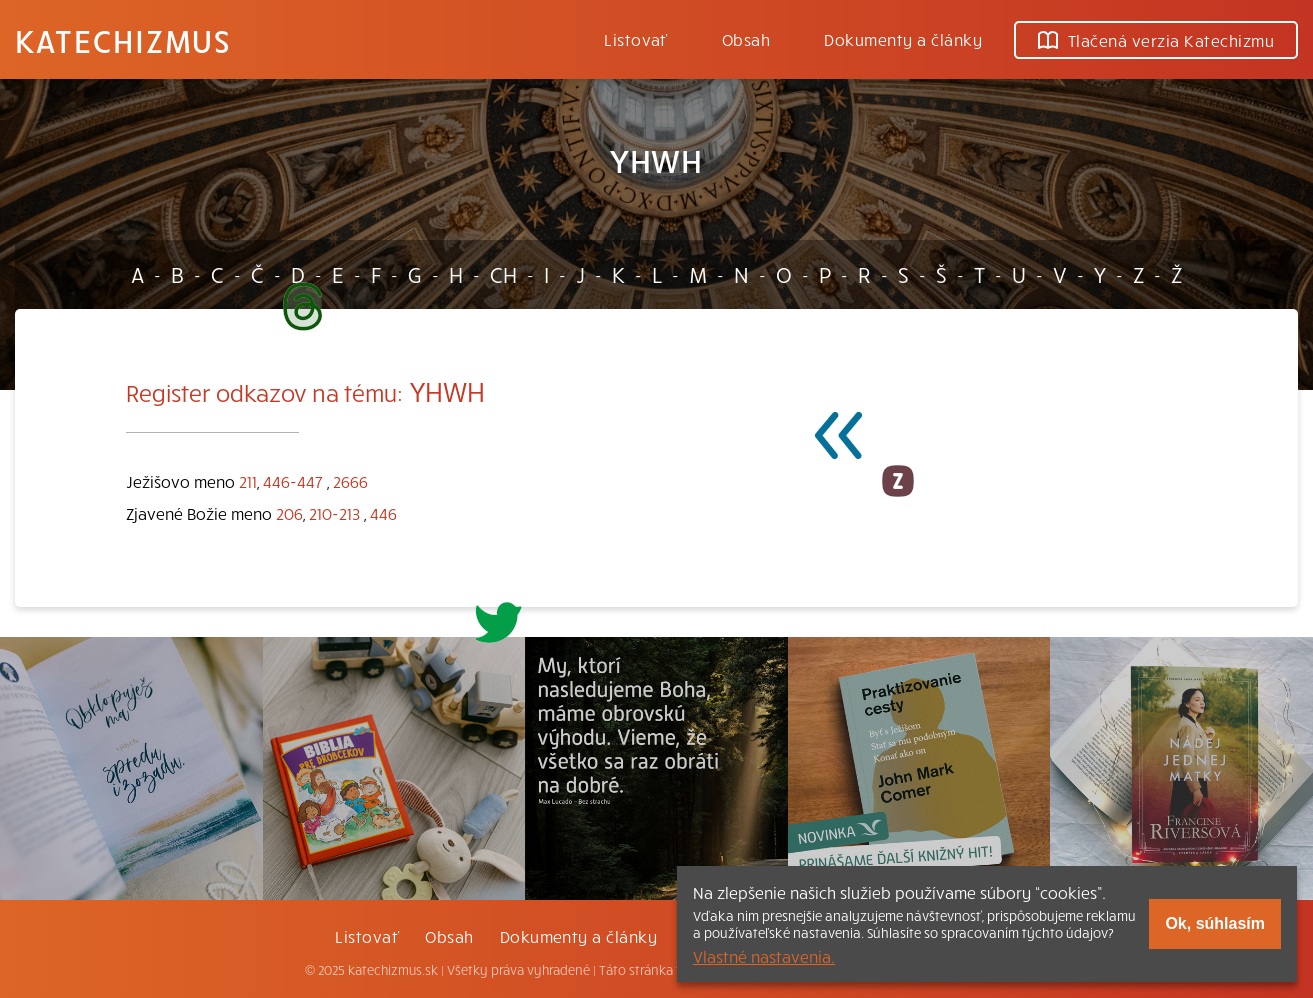 The width and height of the screenshot is (1313, 998). I want to click on open twitter, so click(498, 622).